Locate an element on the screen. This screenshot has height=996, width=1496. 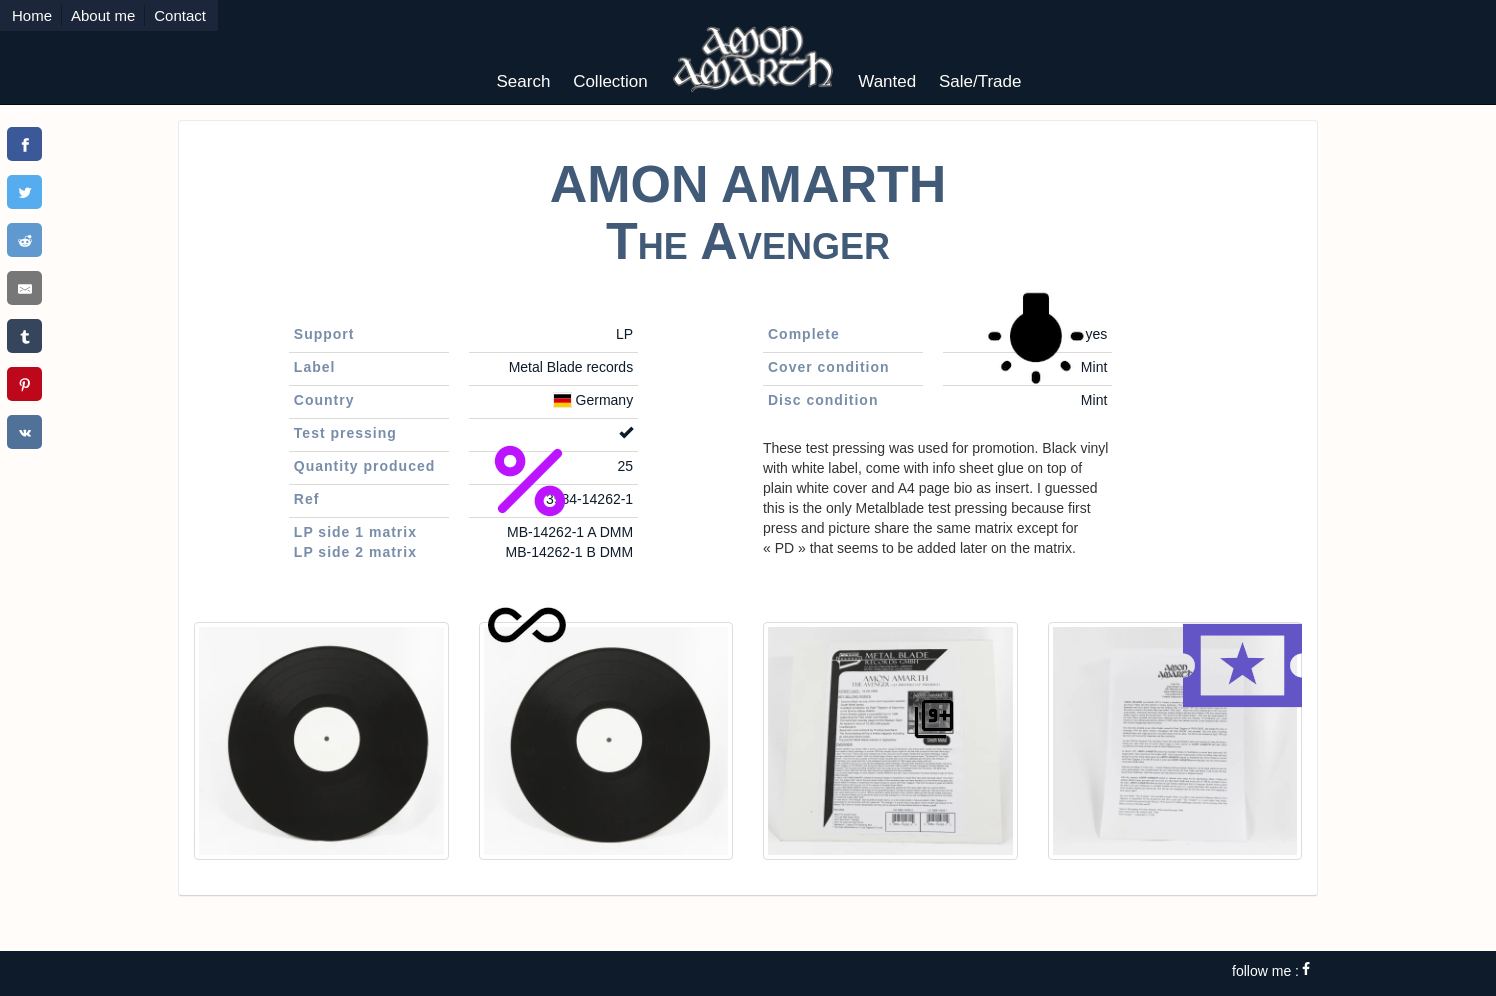
adjust incandescent light settings is located at coordinates (1036, 336).